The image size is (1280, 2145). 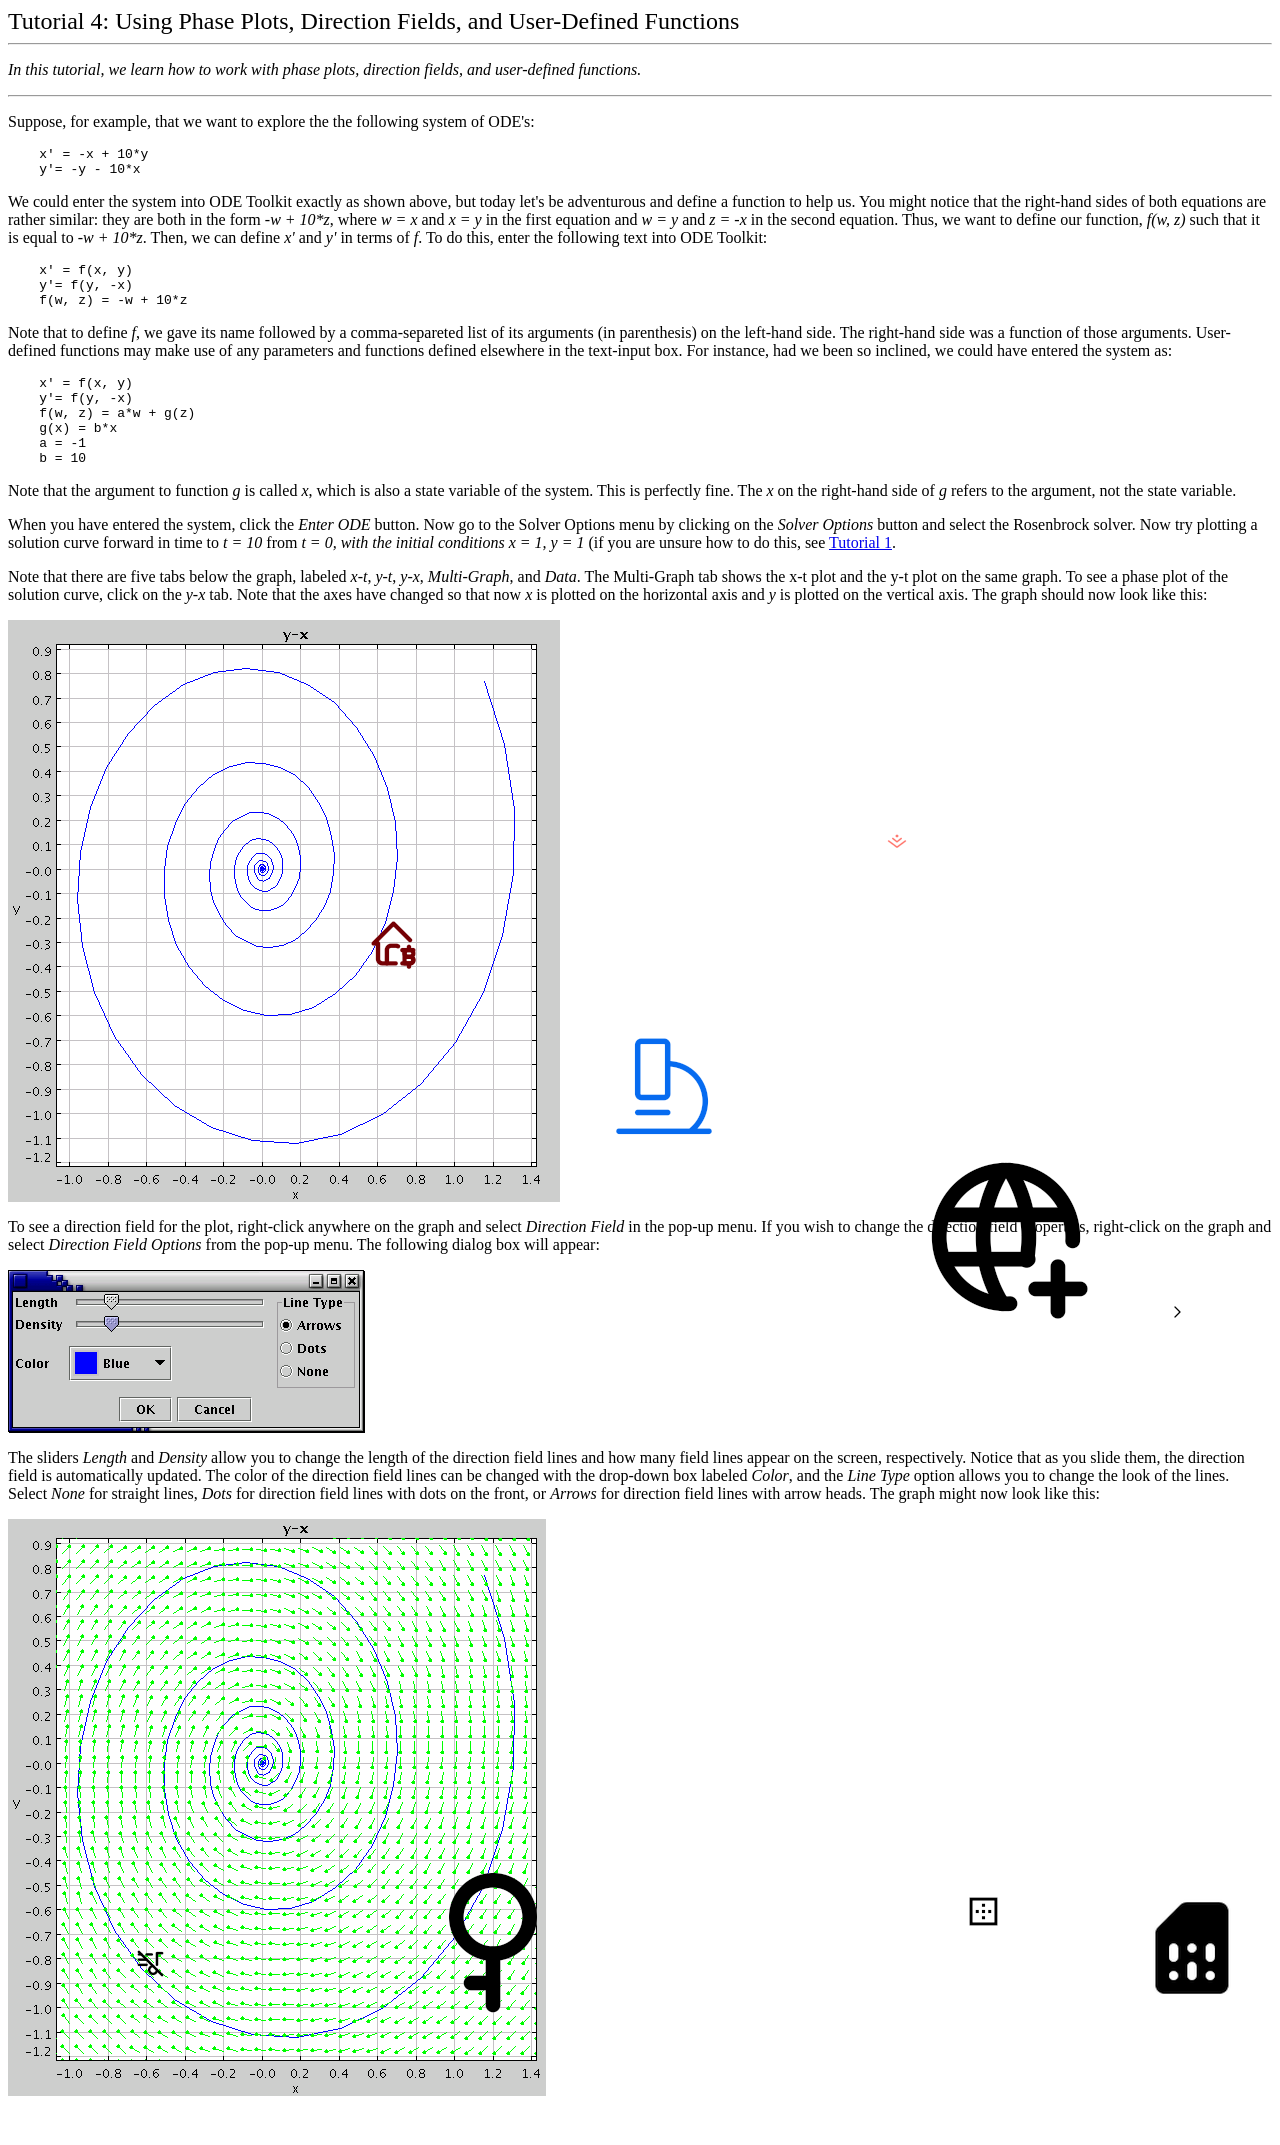 What do you see at coordinates (664, 1090) in the screenshot?
I see `access scientific or research tools` at bounding box center [664, 1090].